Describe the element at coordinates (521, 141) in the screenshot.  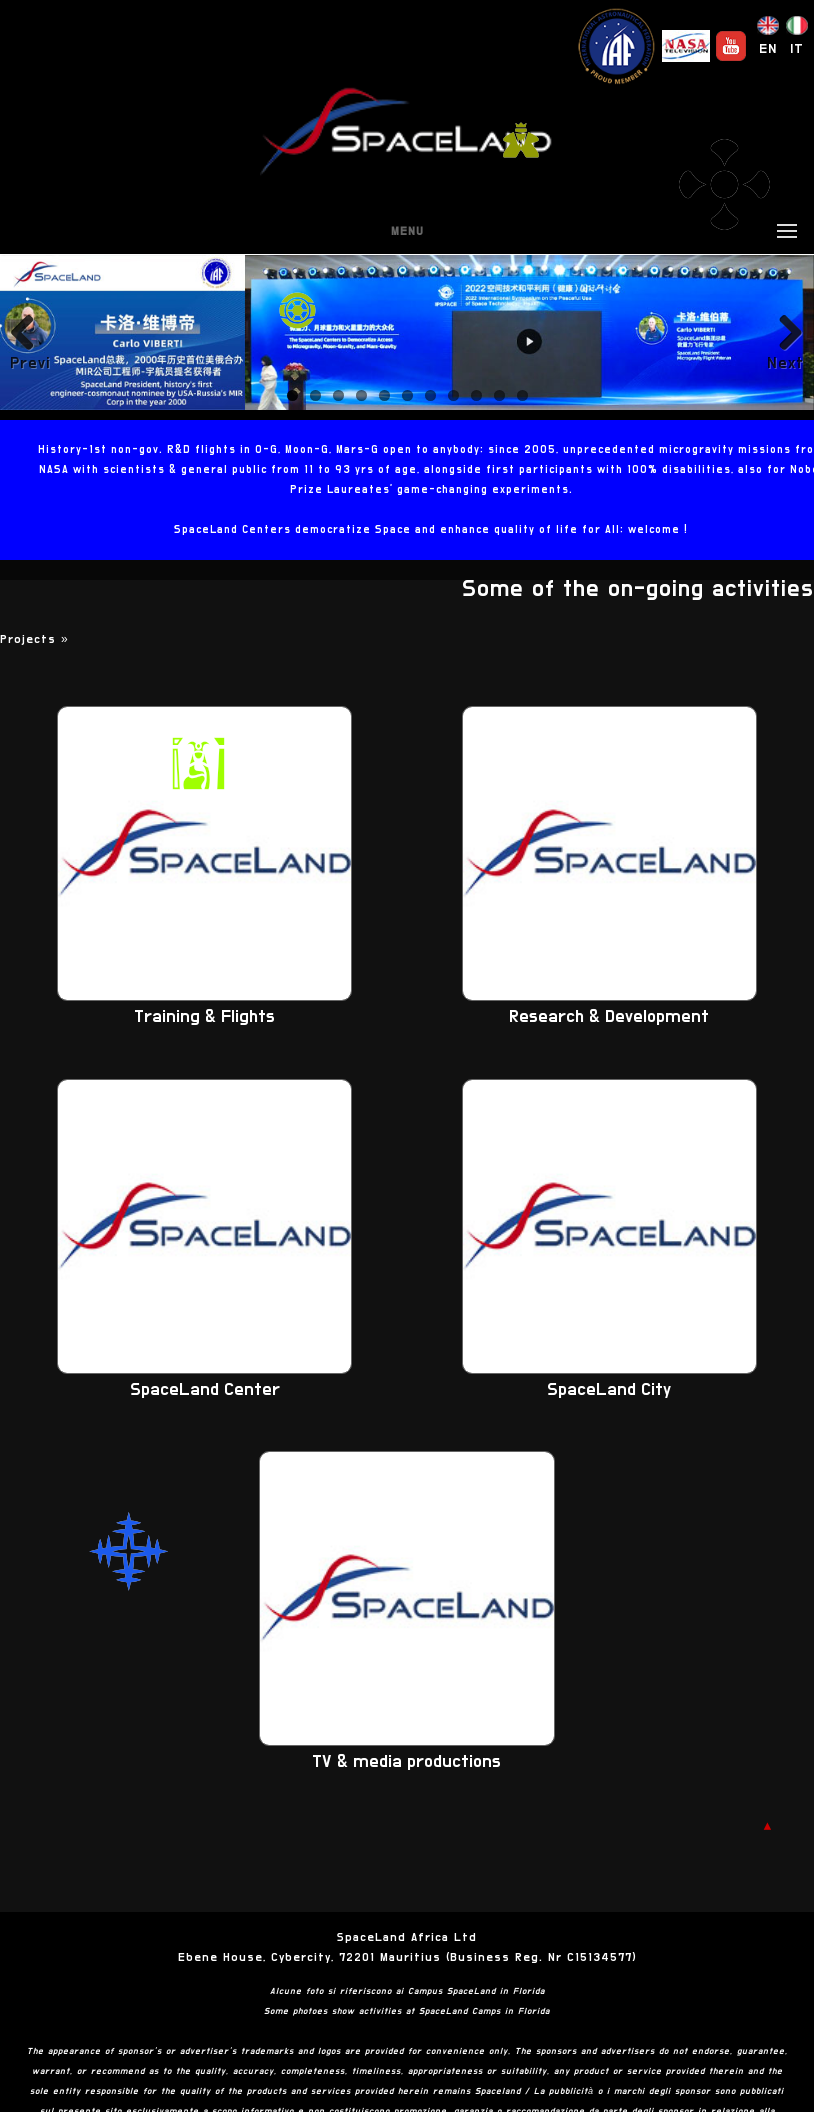
I see `select the king piece in a board game` at that location.